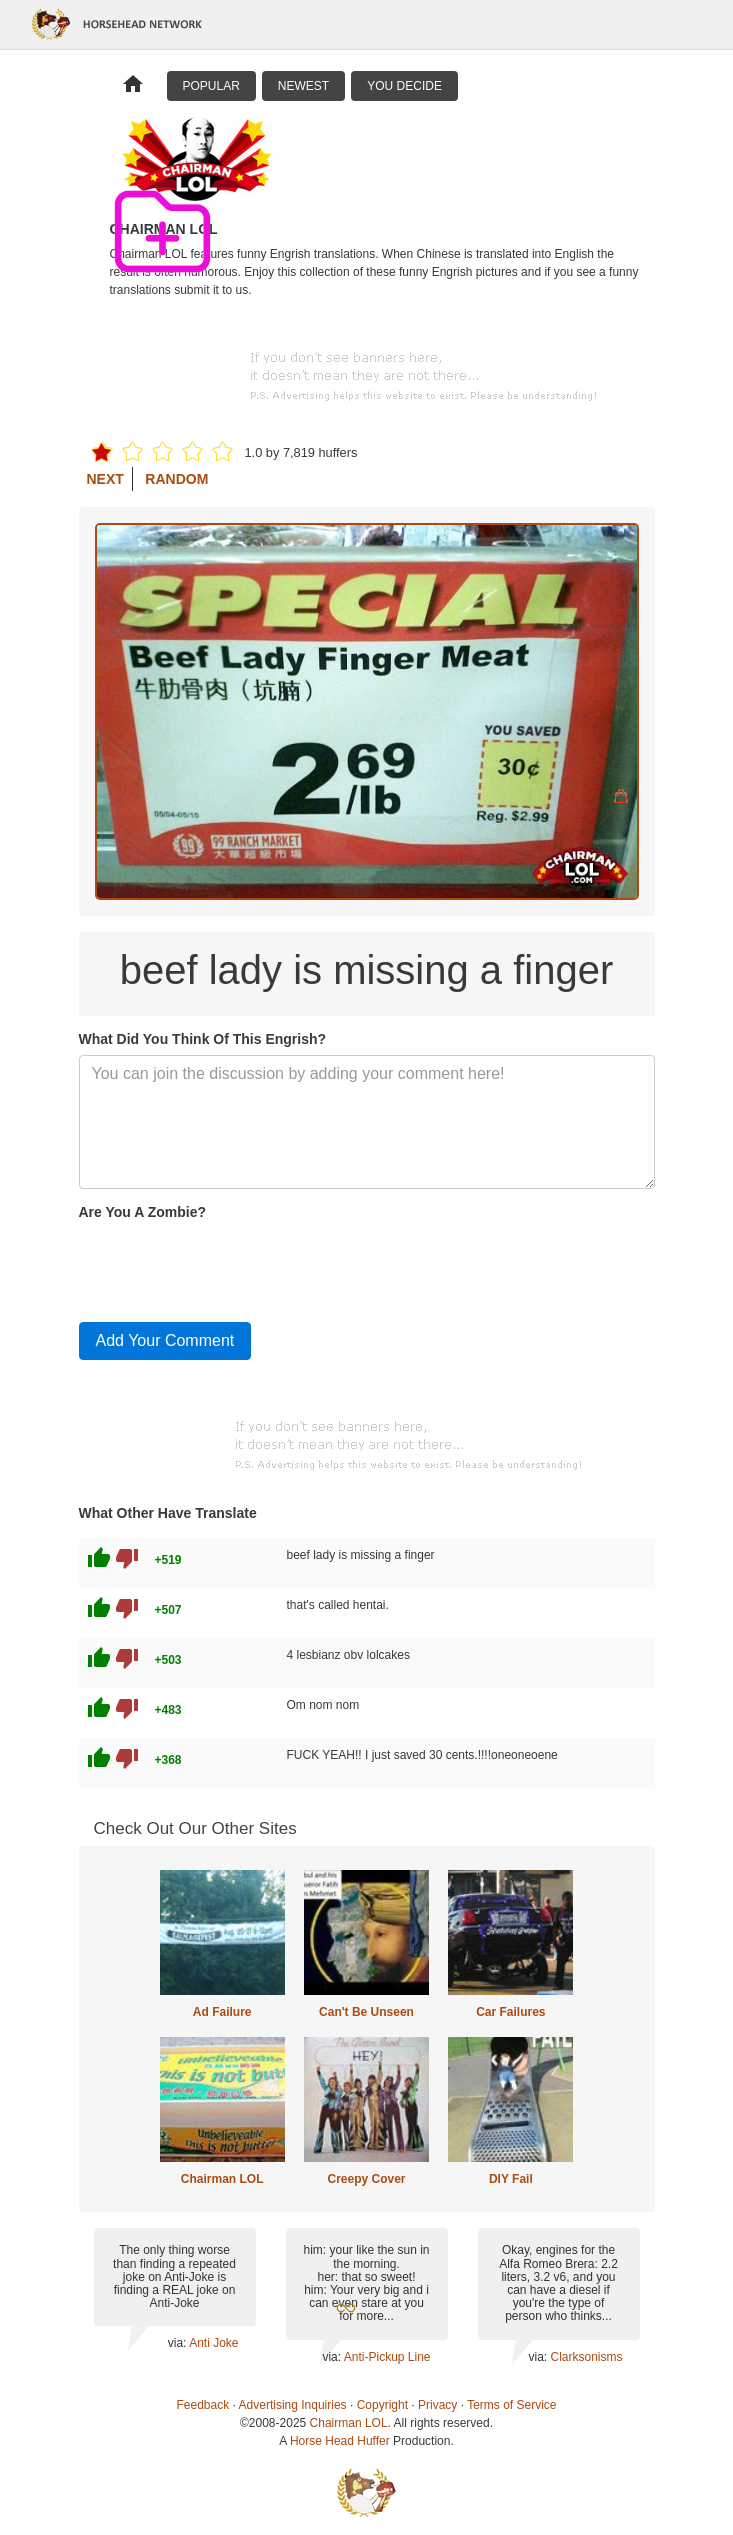 This screenshot has width=733, height=2535. What do you see at coordinates (162, 231) in the screenshot?
I see `create a new folder` at bounding box center [162, 231].